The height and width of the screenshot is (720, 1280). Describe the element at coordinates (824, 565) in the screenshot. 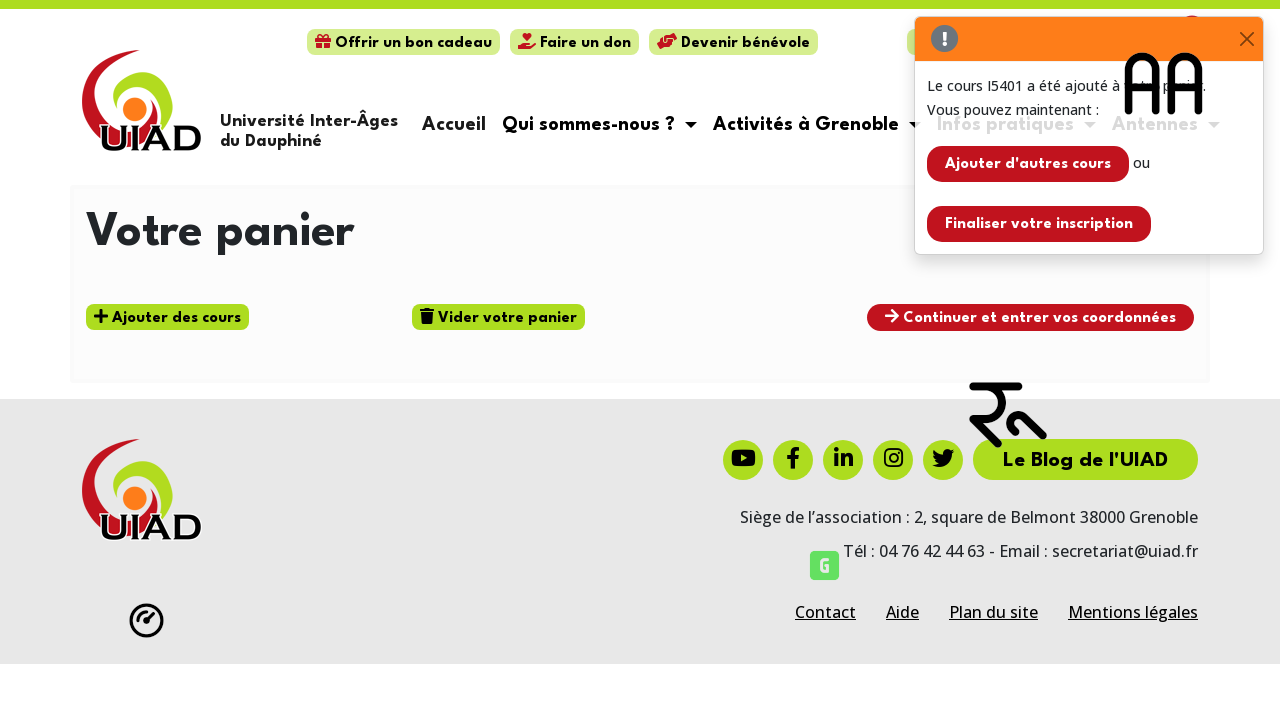

I see `google or gmail app shortcut` at that location.